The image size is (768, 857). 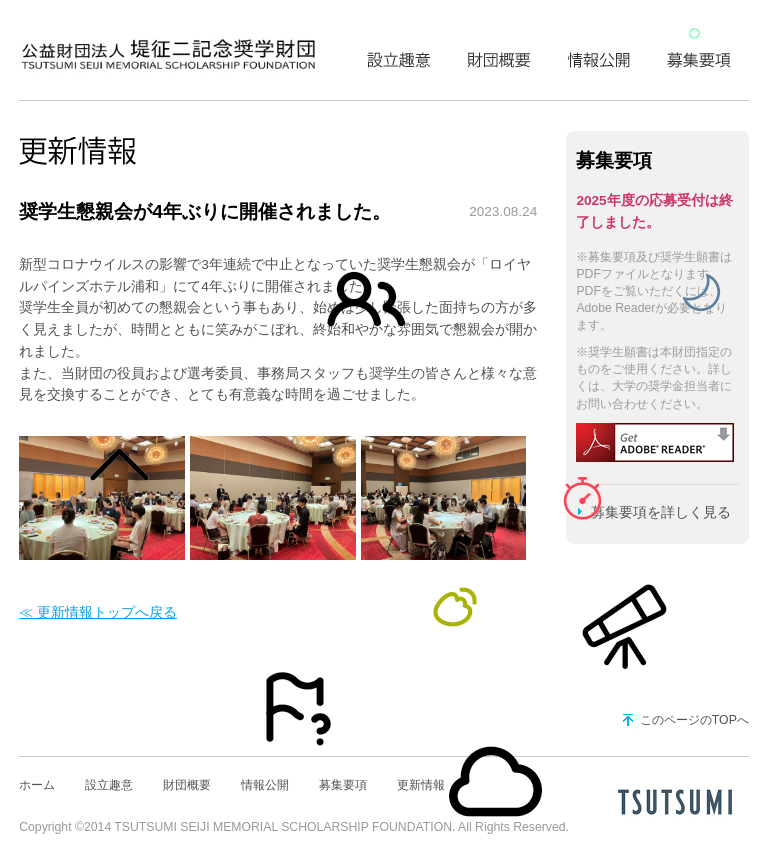 I want to click on open weibo app, so click(x=455, y=607).